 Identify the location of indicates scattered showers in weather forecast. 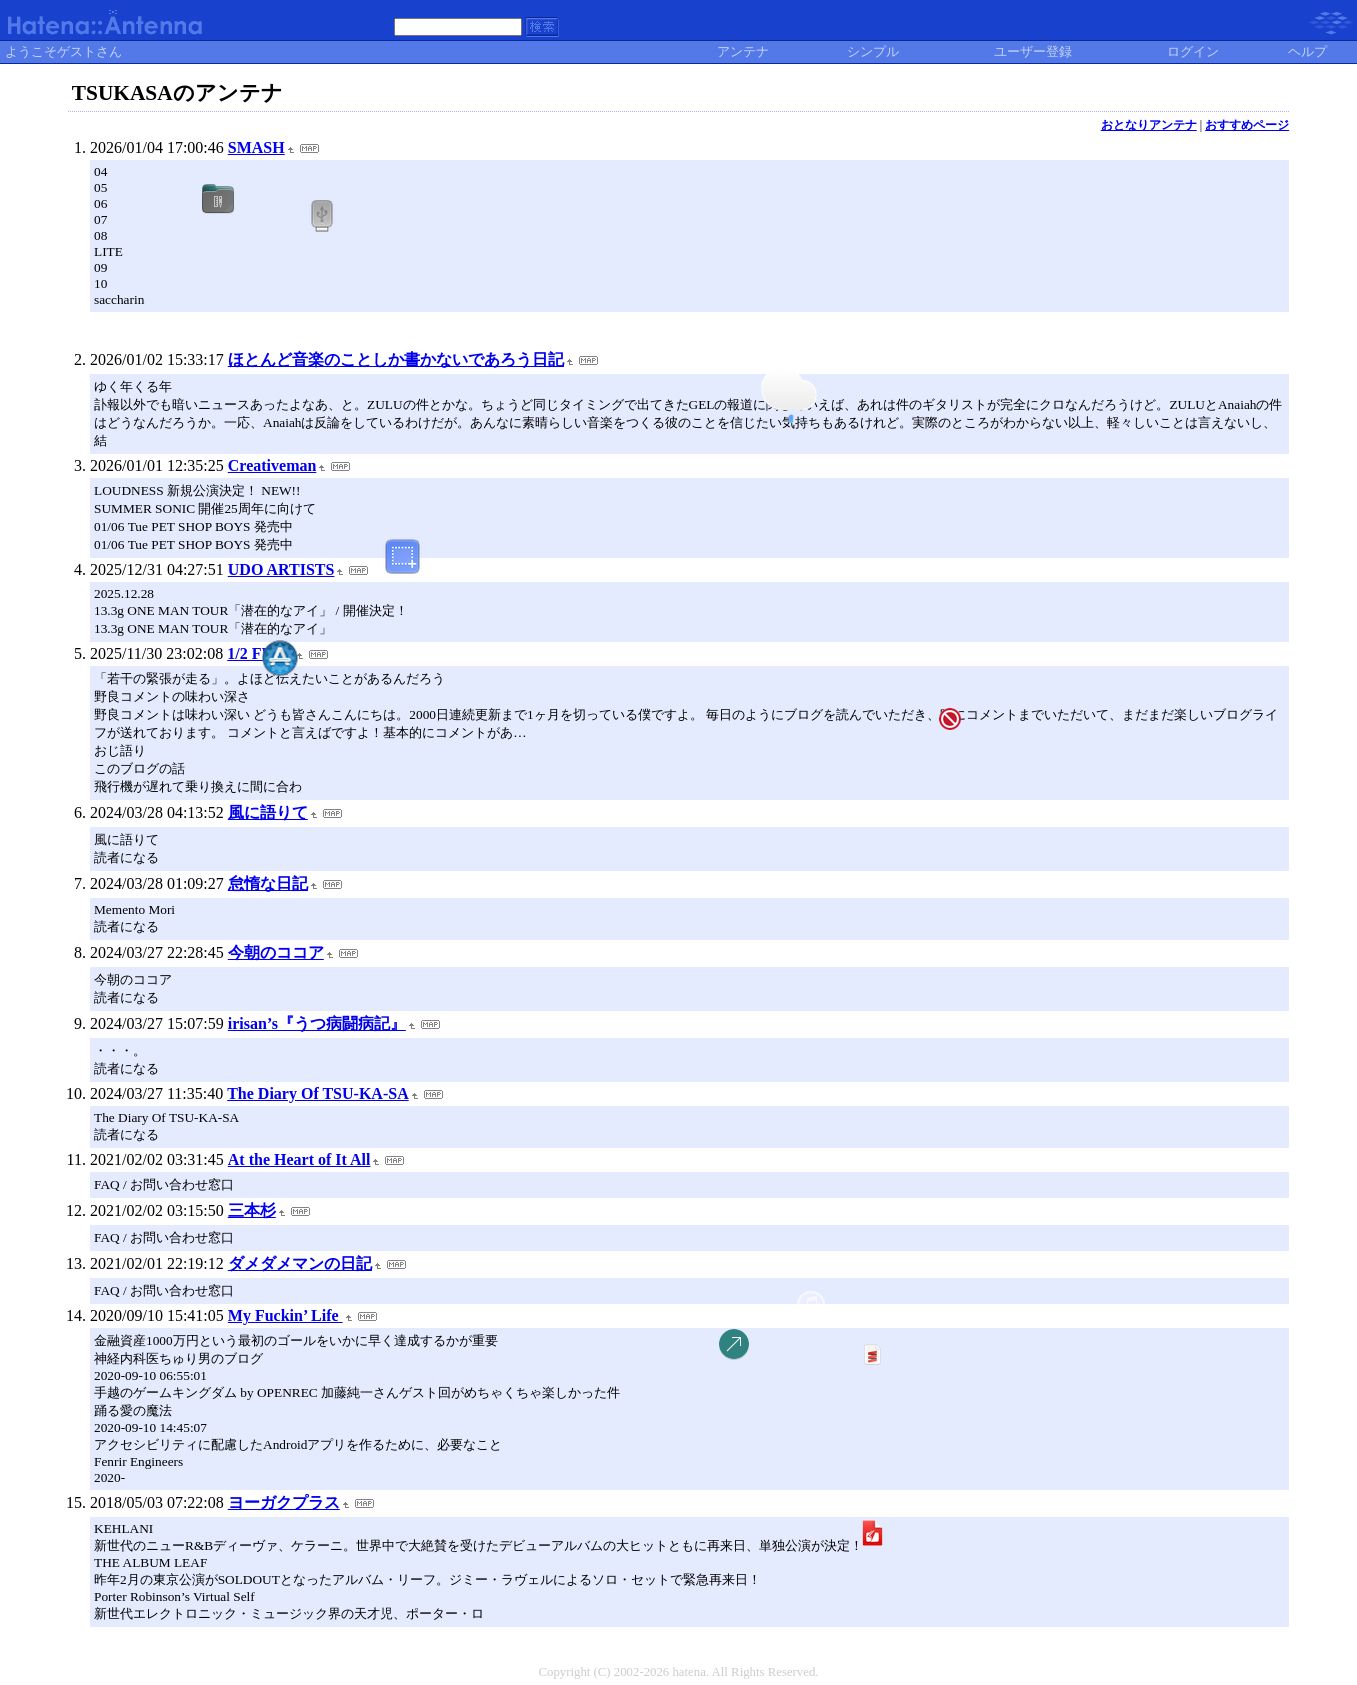
(789, 395).